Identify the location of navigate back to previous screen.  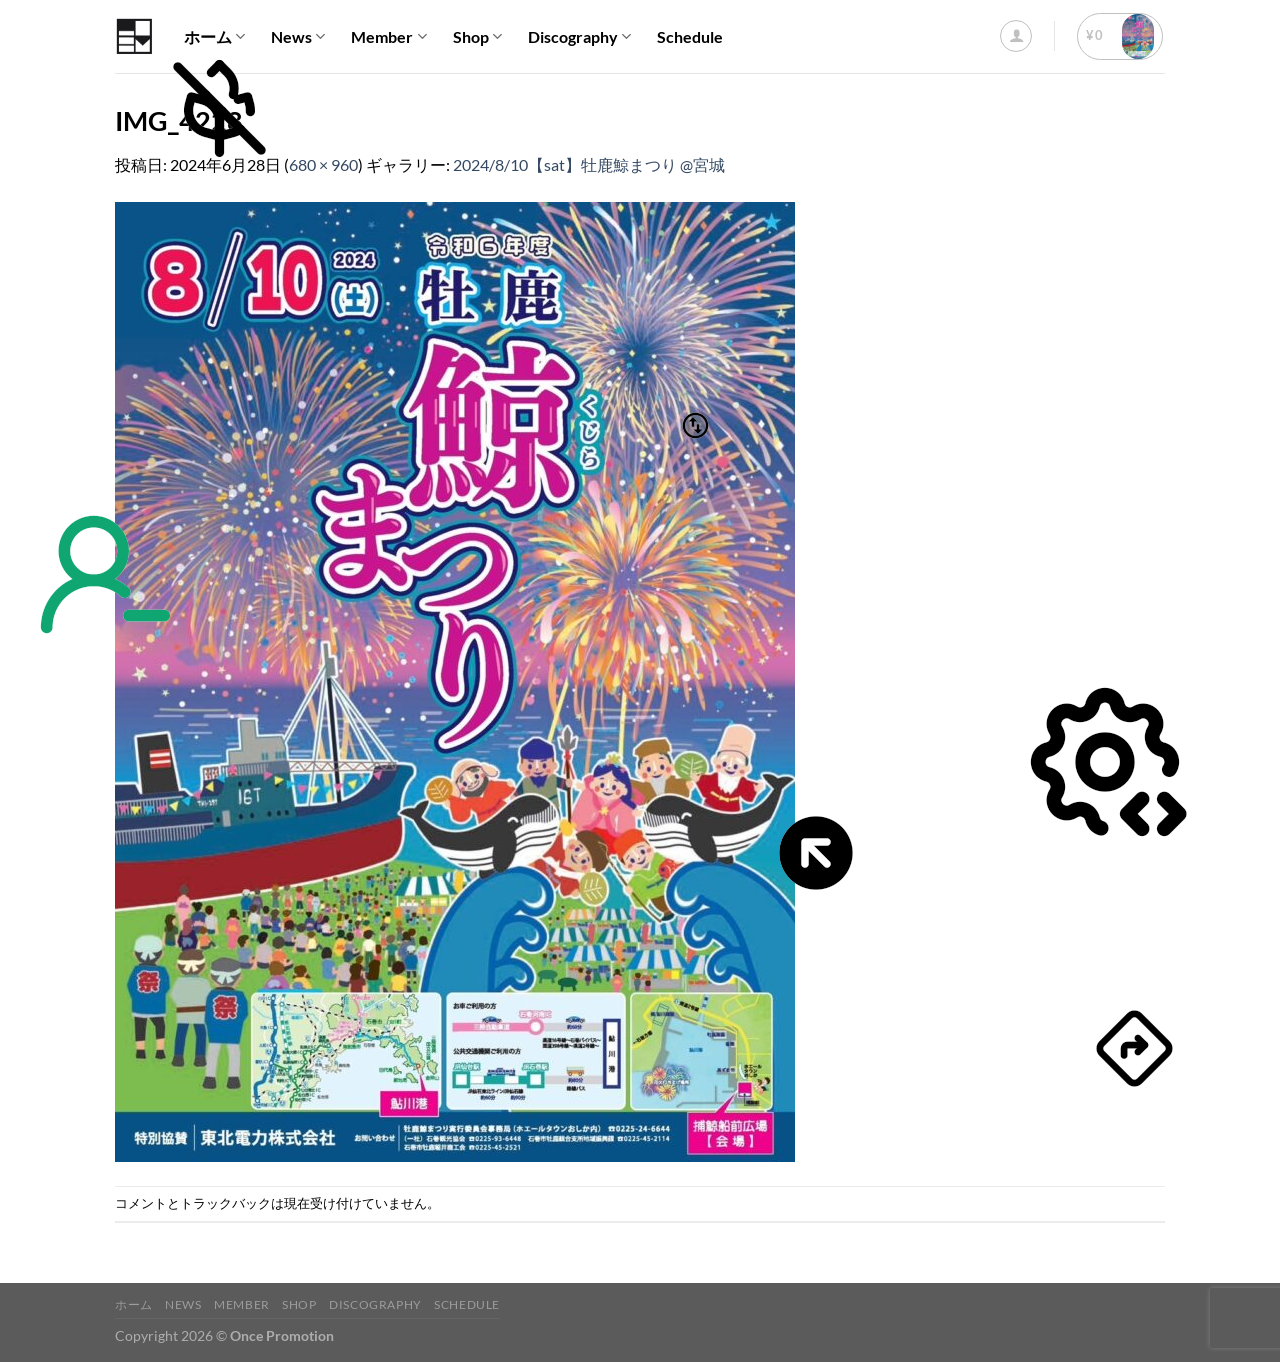
(816, 853).